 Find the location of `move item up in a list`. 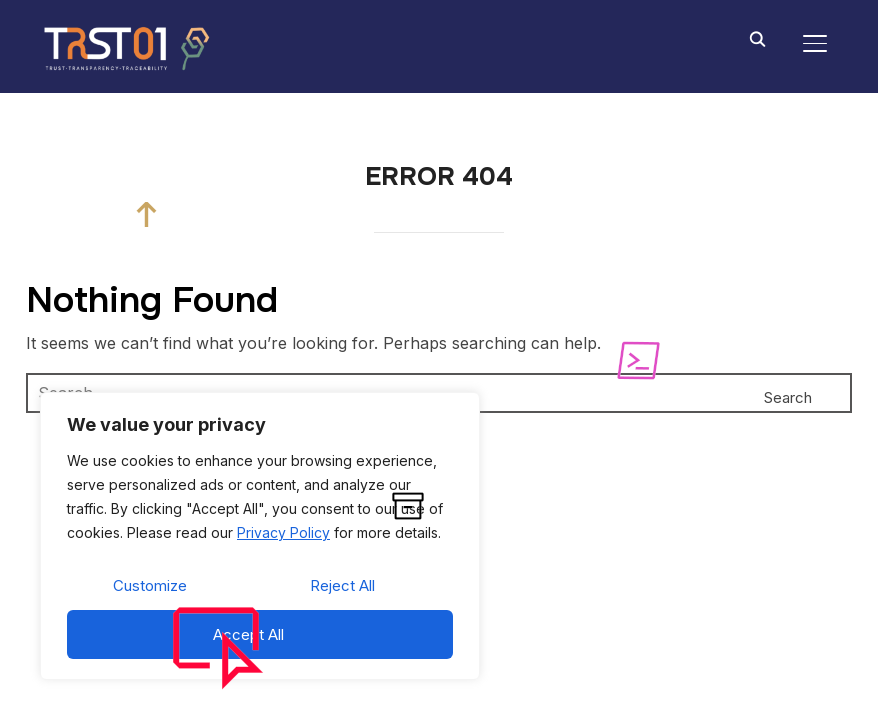

move item up in a list is located at coordinates (147, 216).